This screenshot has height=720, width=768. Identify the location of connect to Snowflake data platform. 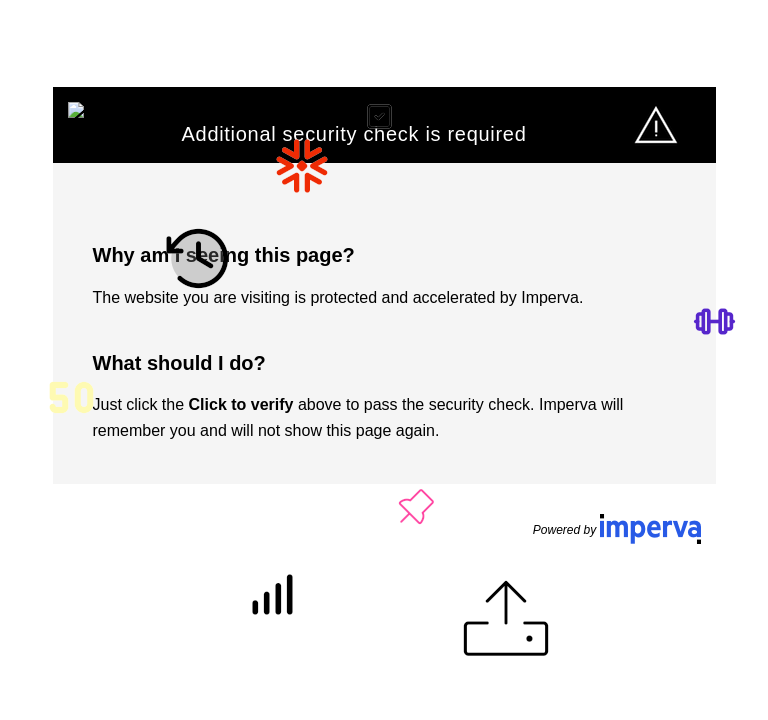
(302, 166).